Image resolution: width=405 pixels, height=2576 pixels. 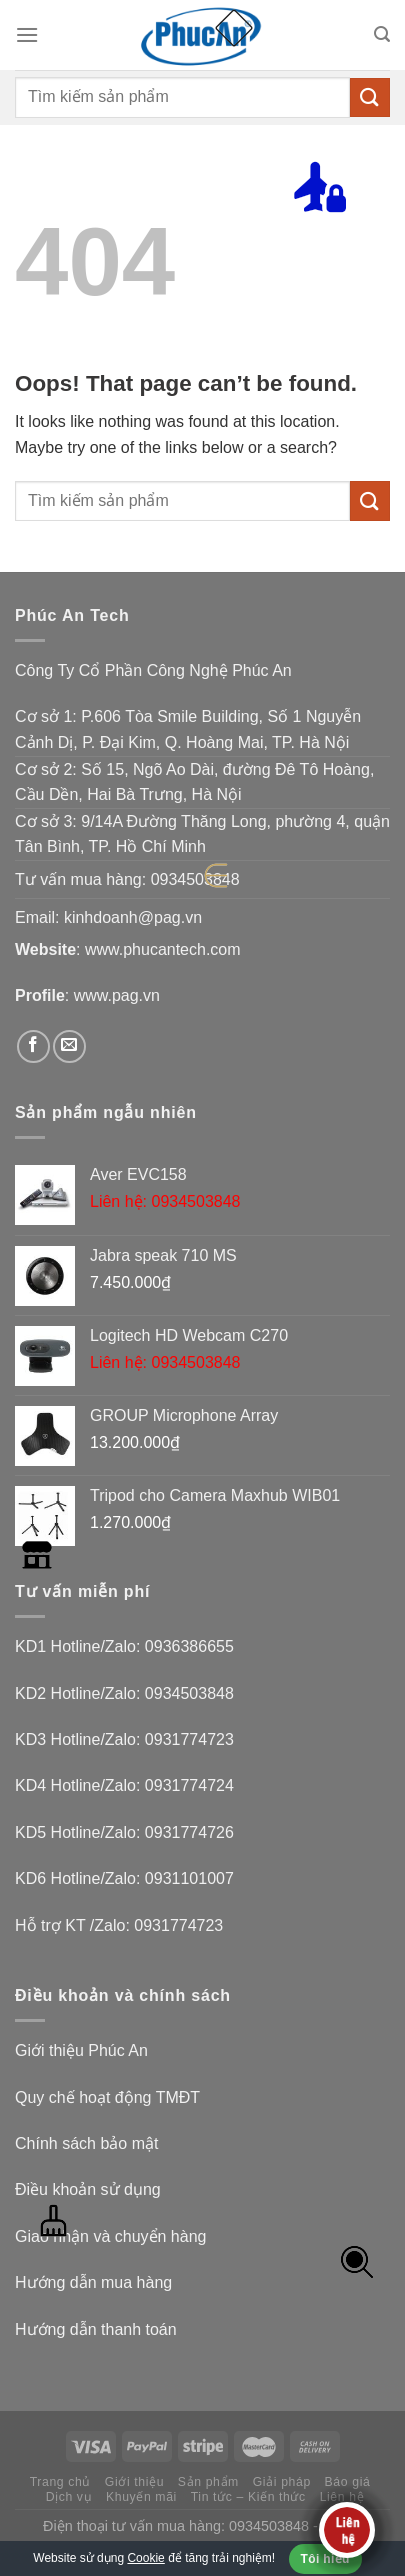 What do you see at coordinates (357, 2262) in the screenshot?
I see `search for content or items` at bounding box center [357, 2262].